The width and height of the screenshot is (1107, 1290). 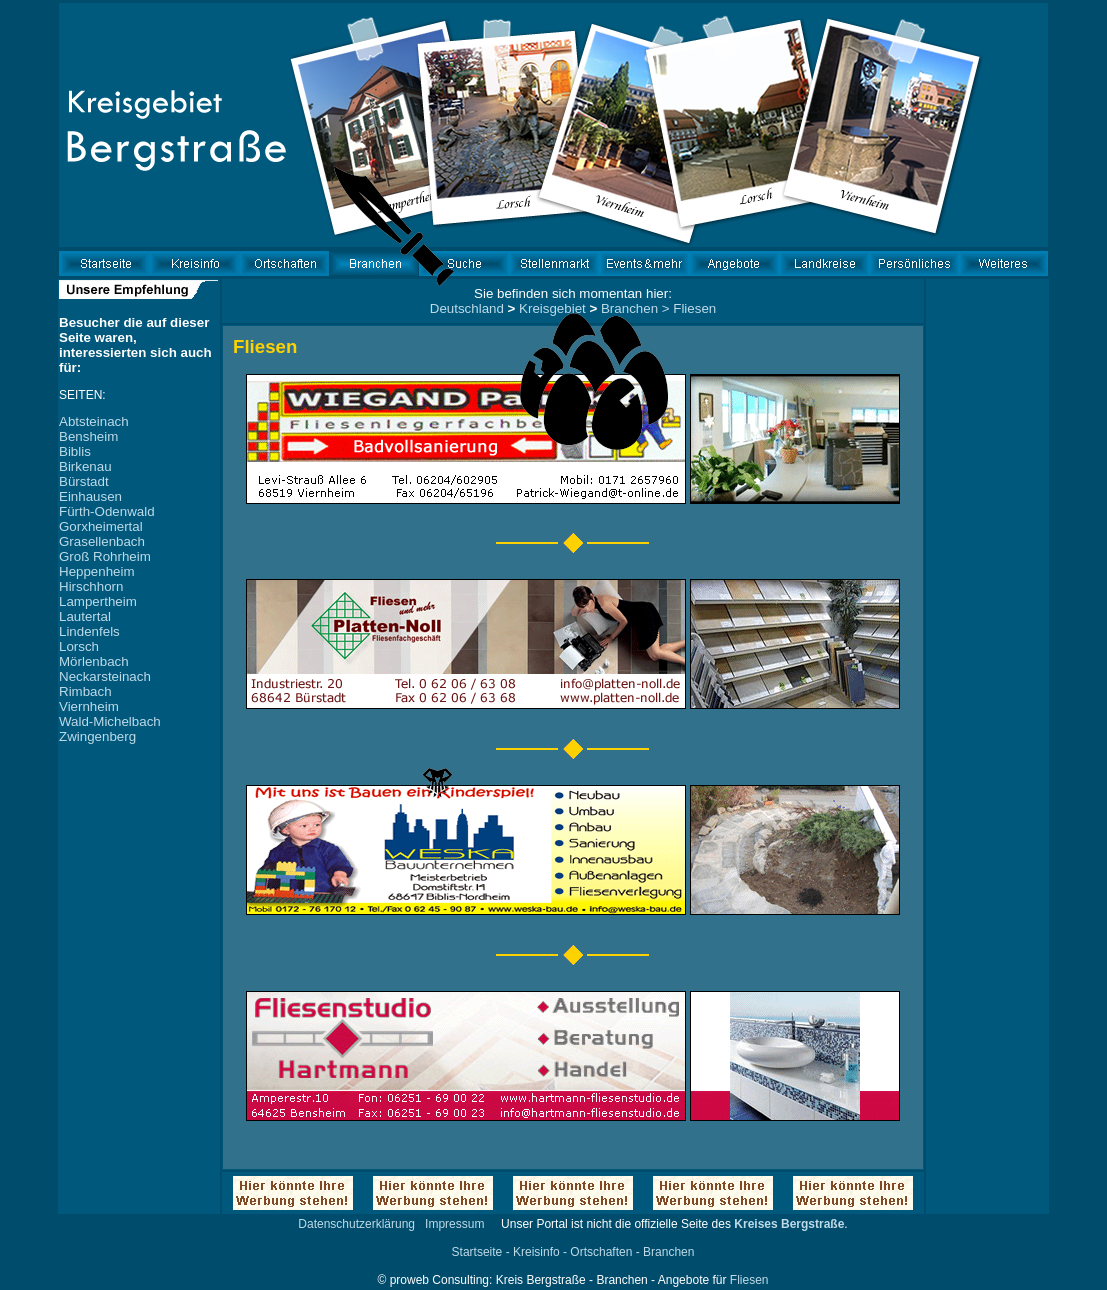 I want to click on equip a knife or melee weapon, so click(x=394, y=226).